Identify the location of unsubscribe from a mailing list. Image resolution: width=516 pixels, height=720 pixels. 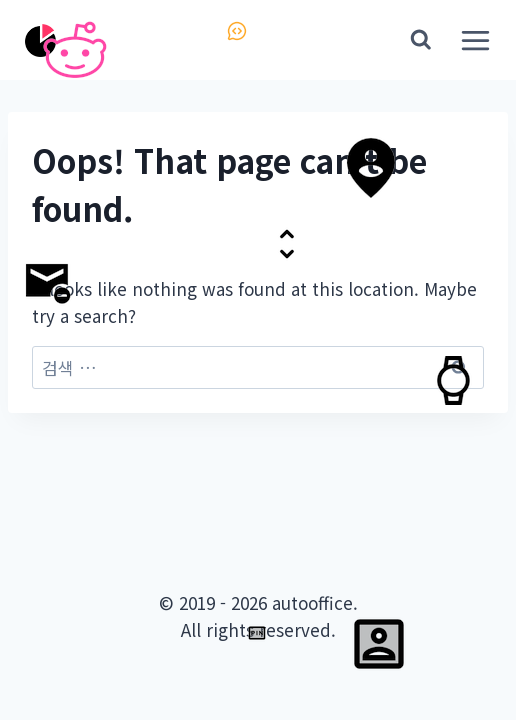
(47, 285).